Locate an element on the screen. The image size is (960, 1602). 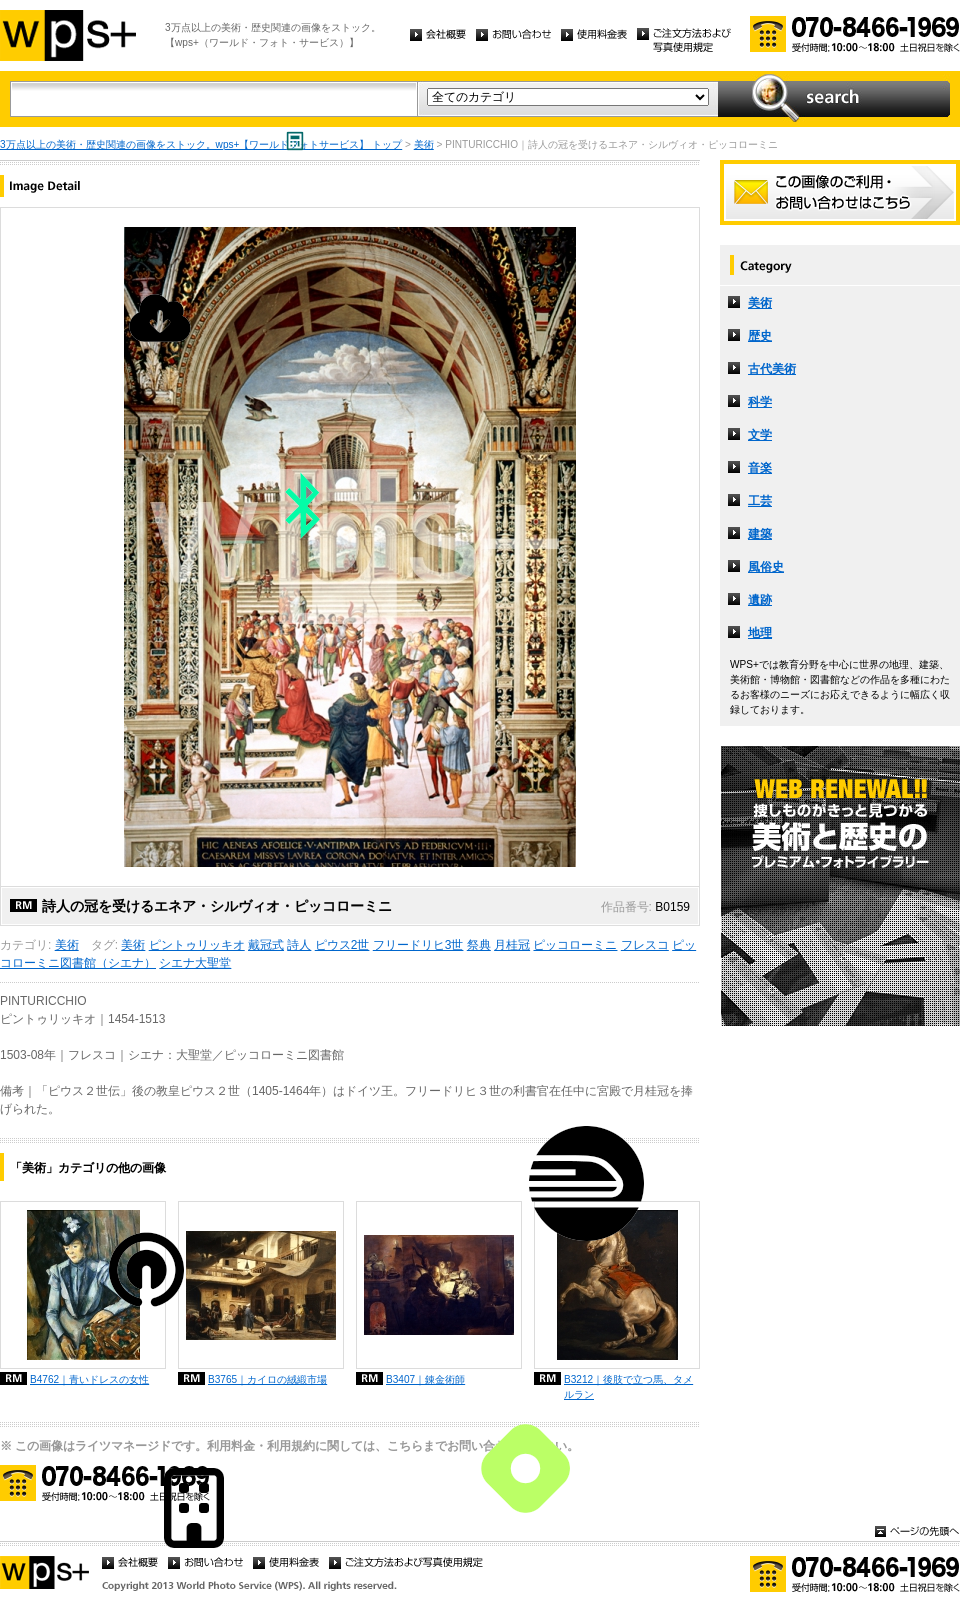
open Qwiklabs learning platform is located at coordinates (146, 1269).